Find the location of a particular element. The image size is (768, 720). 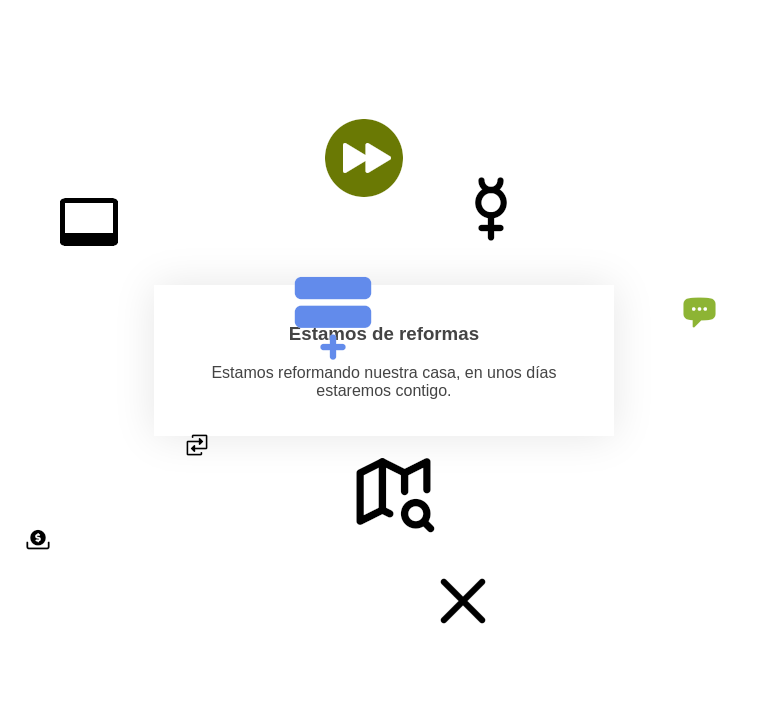

video player with caption or subtitle area is located at coordinates (89, 222).